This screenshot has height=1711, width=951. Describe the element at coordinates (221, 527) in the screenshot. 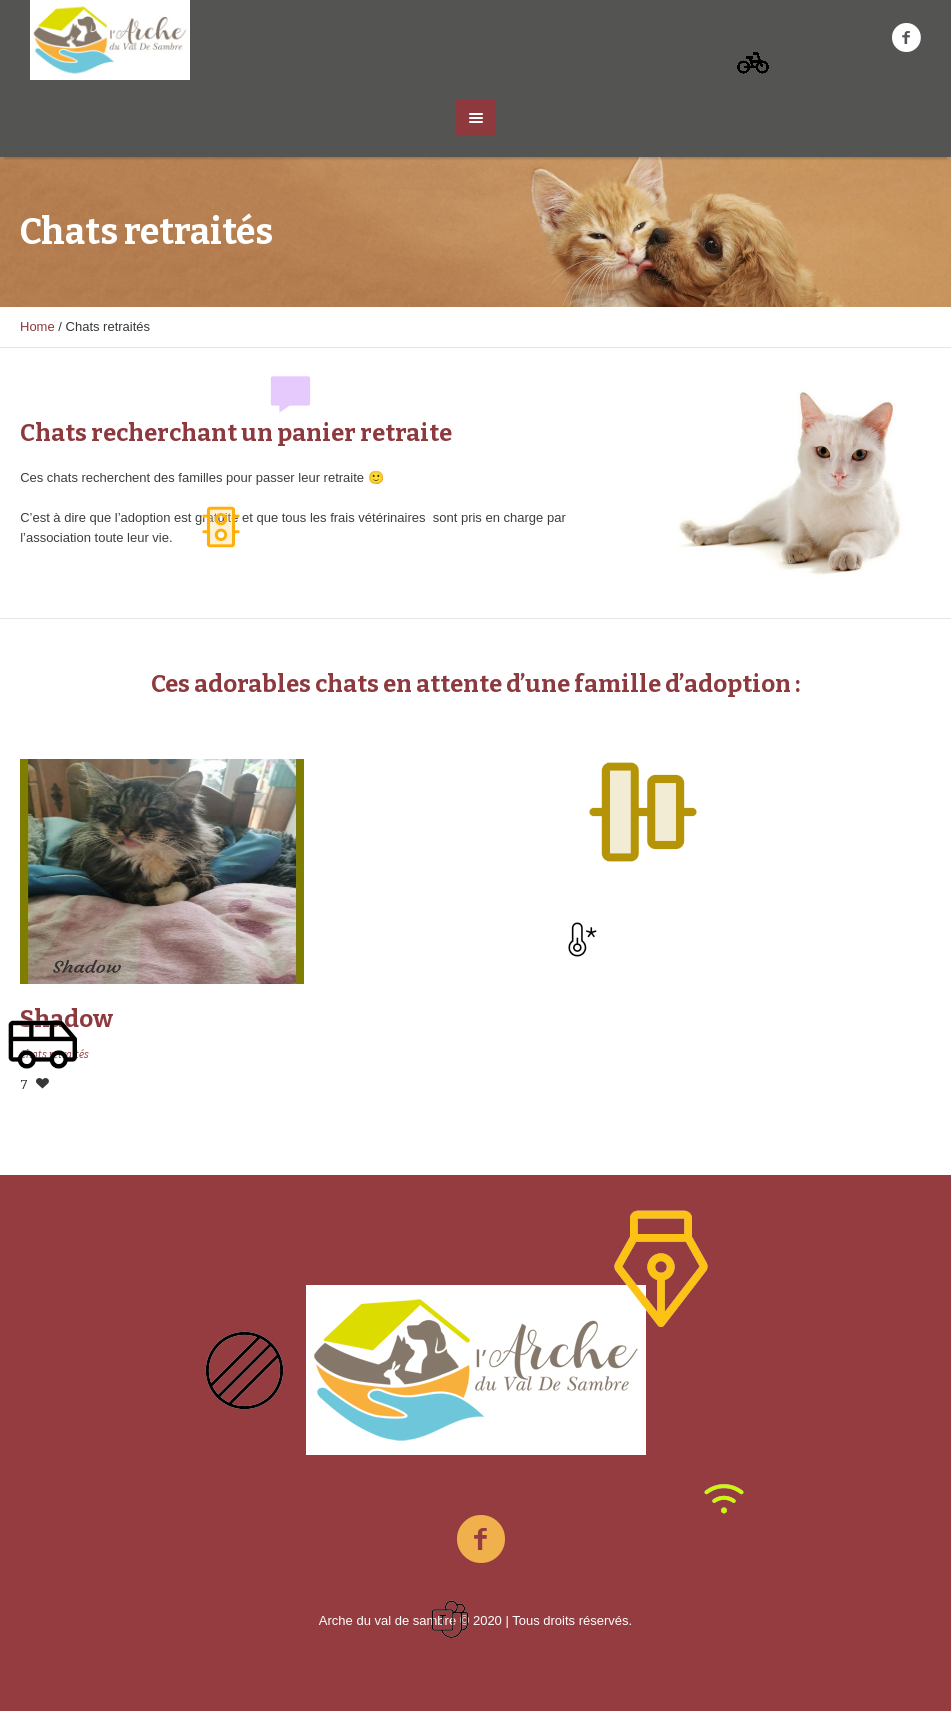

I see `traffic or signal status indicator` at that location.